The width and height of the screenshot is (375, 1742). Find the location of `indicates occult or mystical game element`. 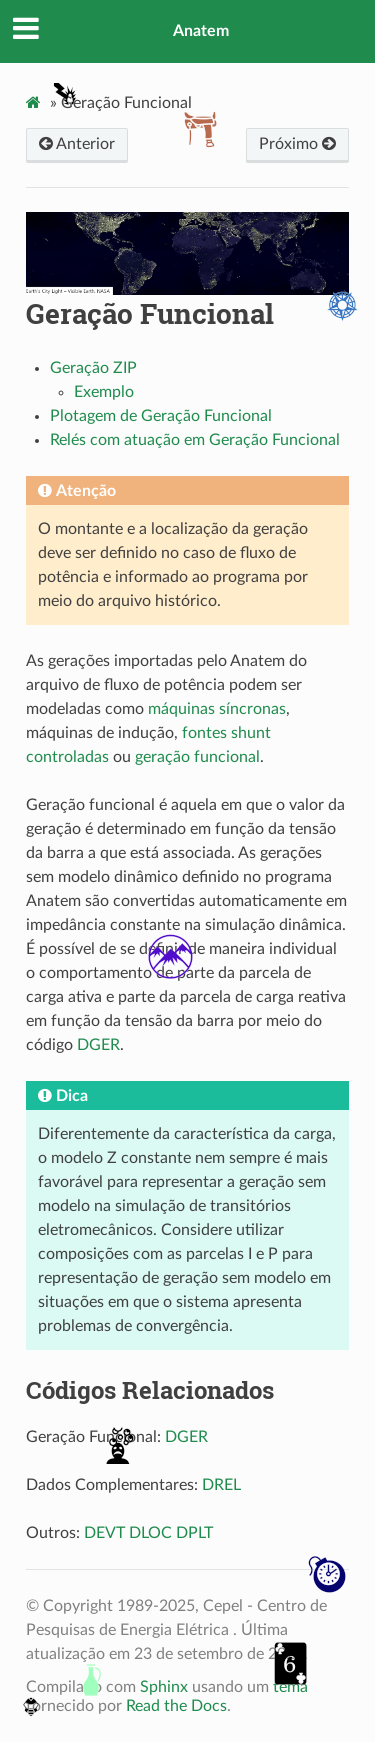

indicates occult or mystical game element is located at coordinates (342, 306).